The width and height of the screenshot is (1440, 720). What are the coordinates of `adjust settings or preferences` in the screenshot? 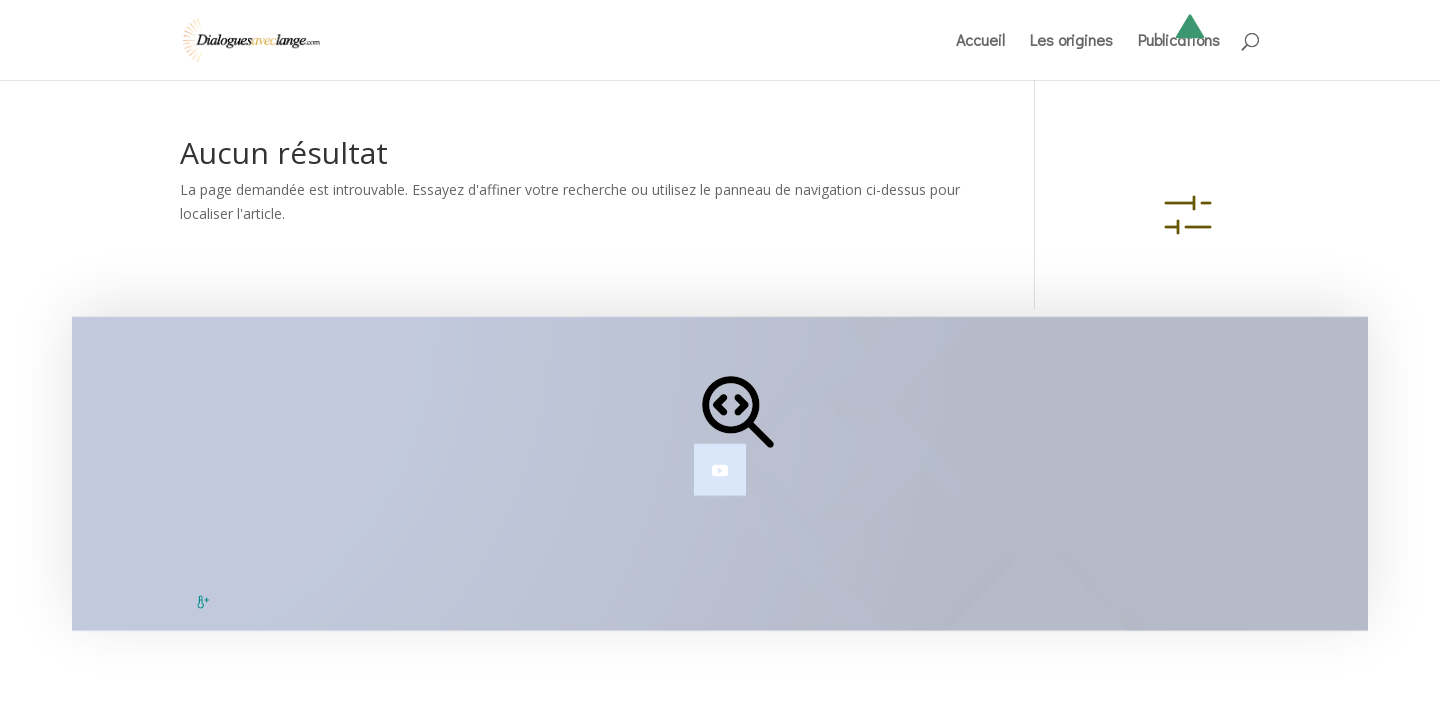 It's located at (1188, 215).